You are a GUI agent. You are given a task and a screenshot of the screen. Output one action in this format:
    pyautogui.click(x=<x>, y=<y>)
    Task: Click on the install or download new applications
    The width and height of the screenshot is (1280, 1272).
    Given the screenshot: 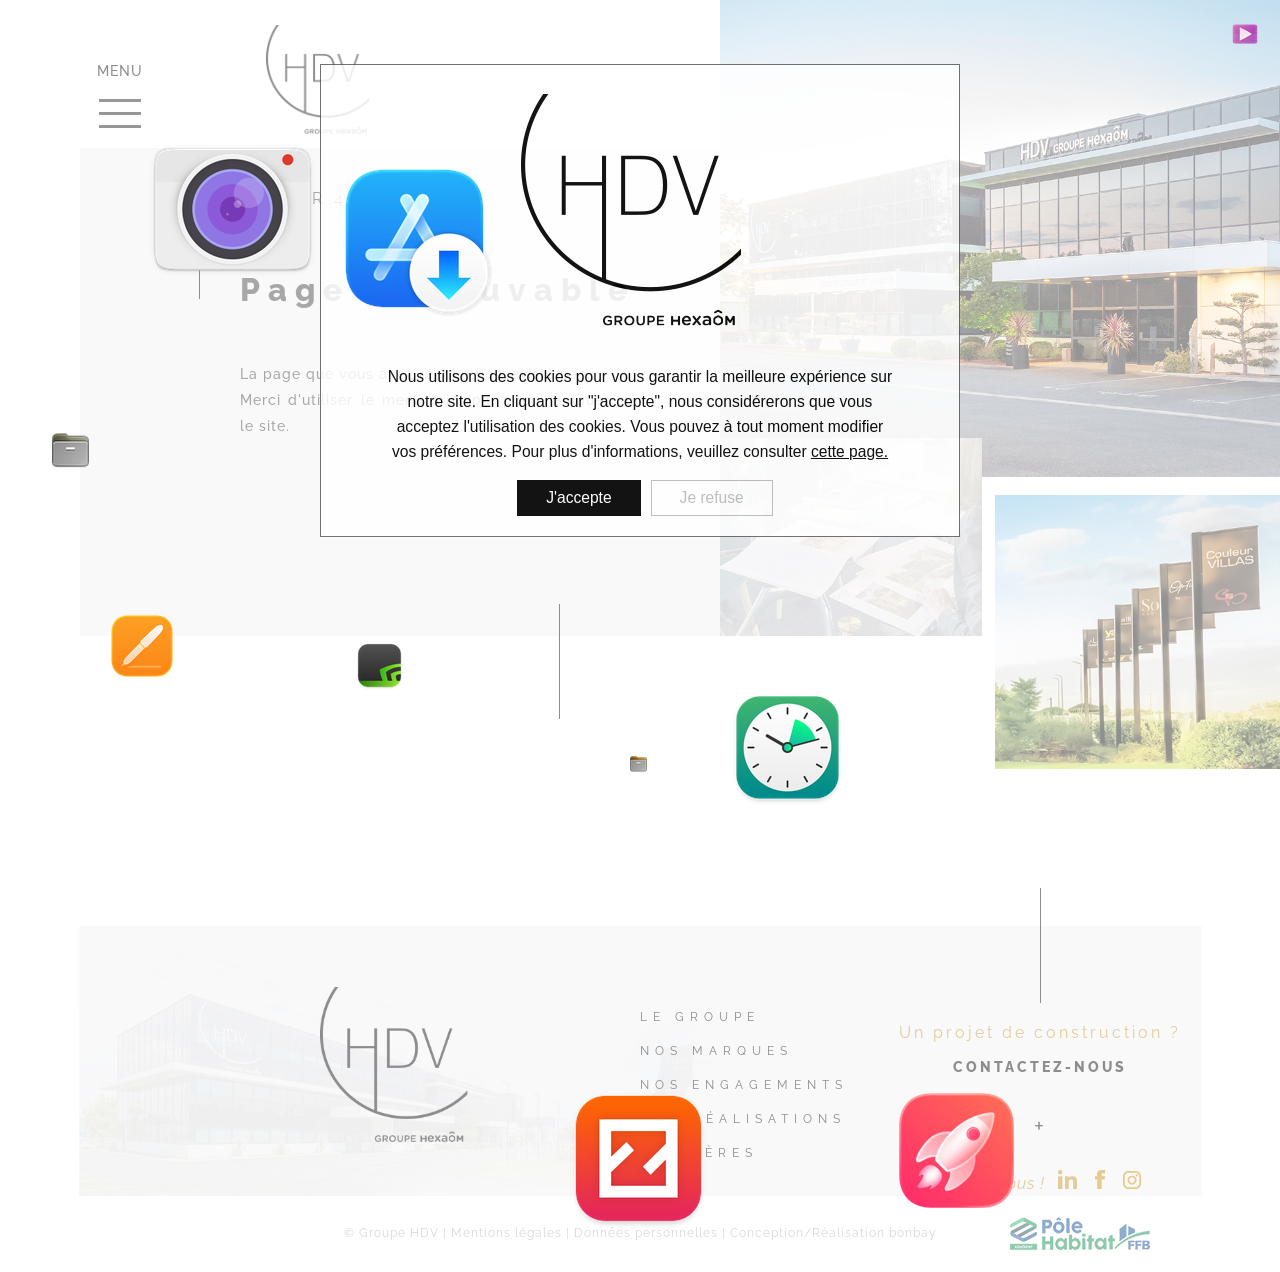 What is the action you would take?
    pyautogui.click(x=414, y=238)
    